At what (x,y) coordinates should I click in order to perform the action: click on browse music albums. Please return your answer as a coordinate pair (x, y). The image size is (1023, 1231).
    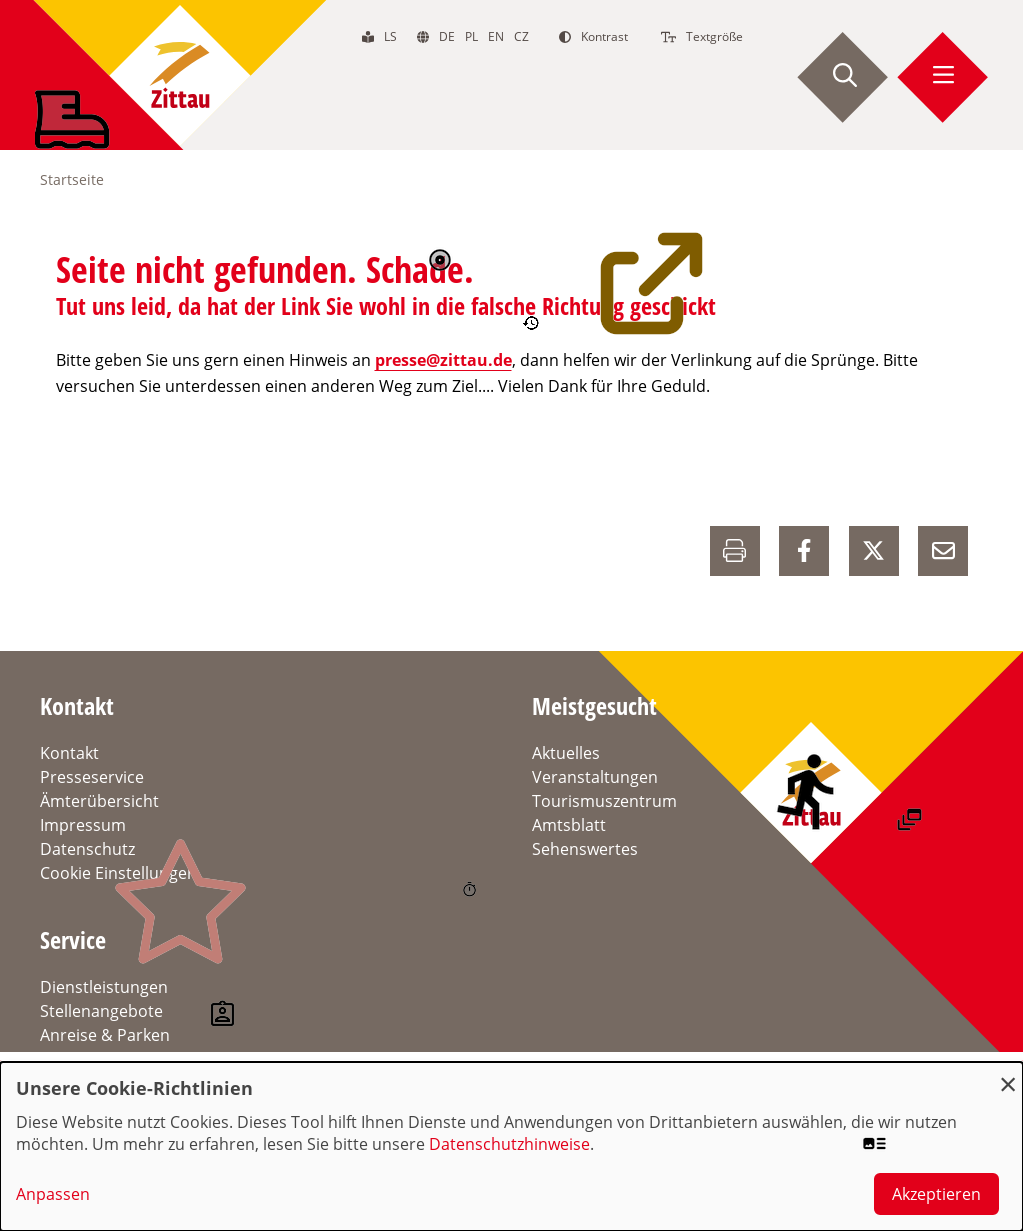
    Looking at the image, I should click on (440, 260).